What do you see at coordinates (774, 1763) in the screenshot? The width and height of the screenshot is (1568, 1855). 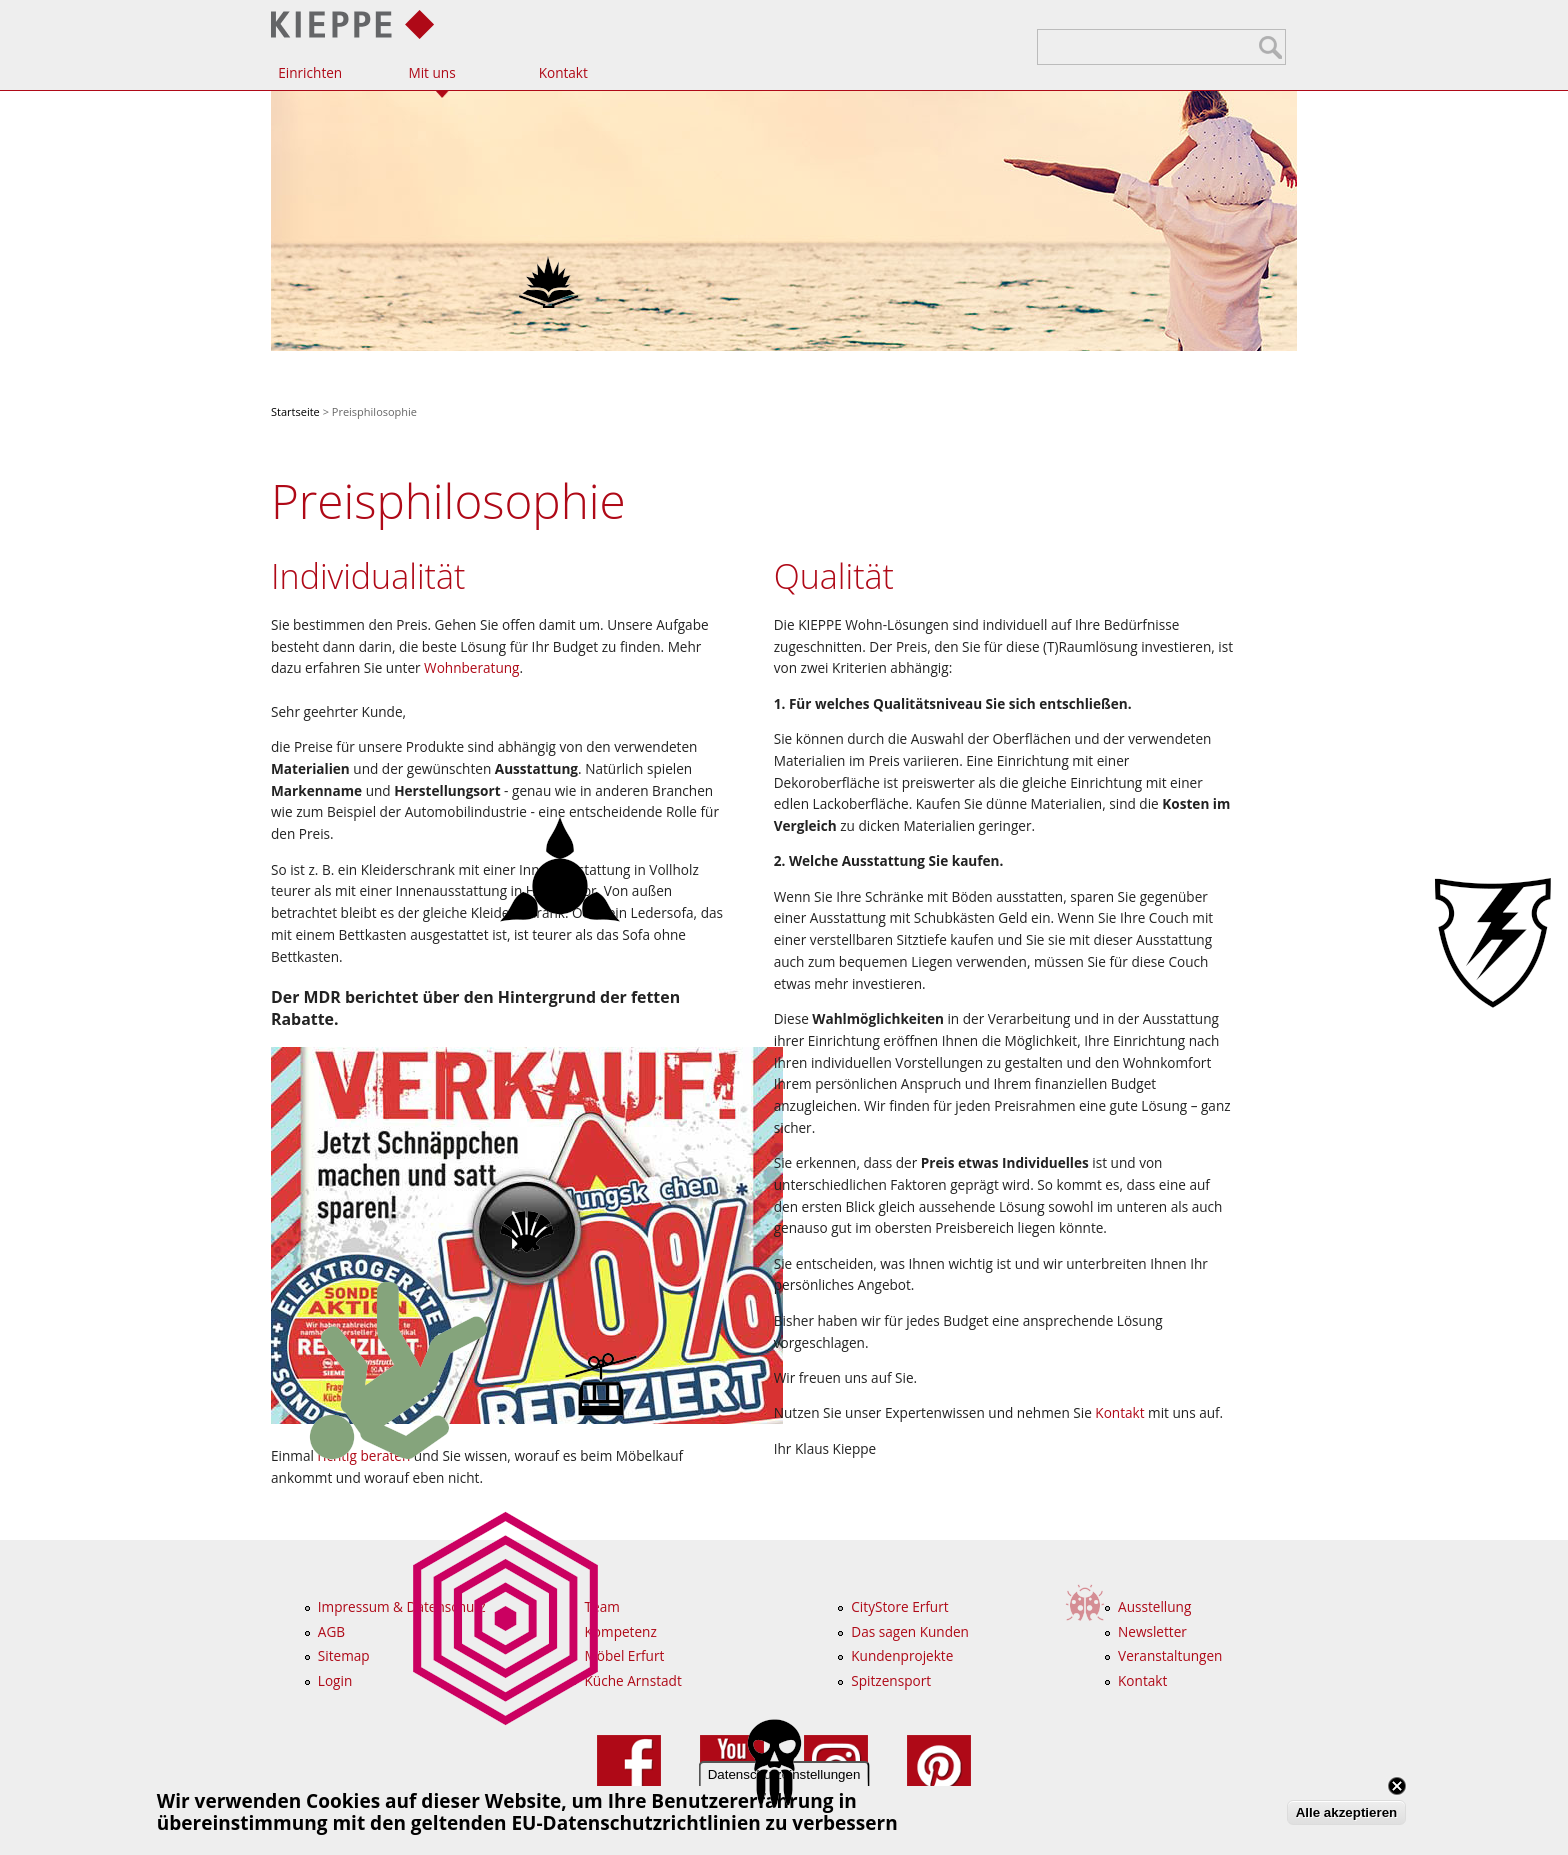 I see `indicates danger or deadly hazard in game` at bounding box center [774, 1763].